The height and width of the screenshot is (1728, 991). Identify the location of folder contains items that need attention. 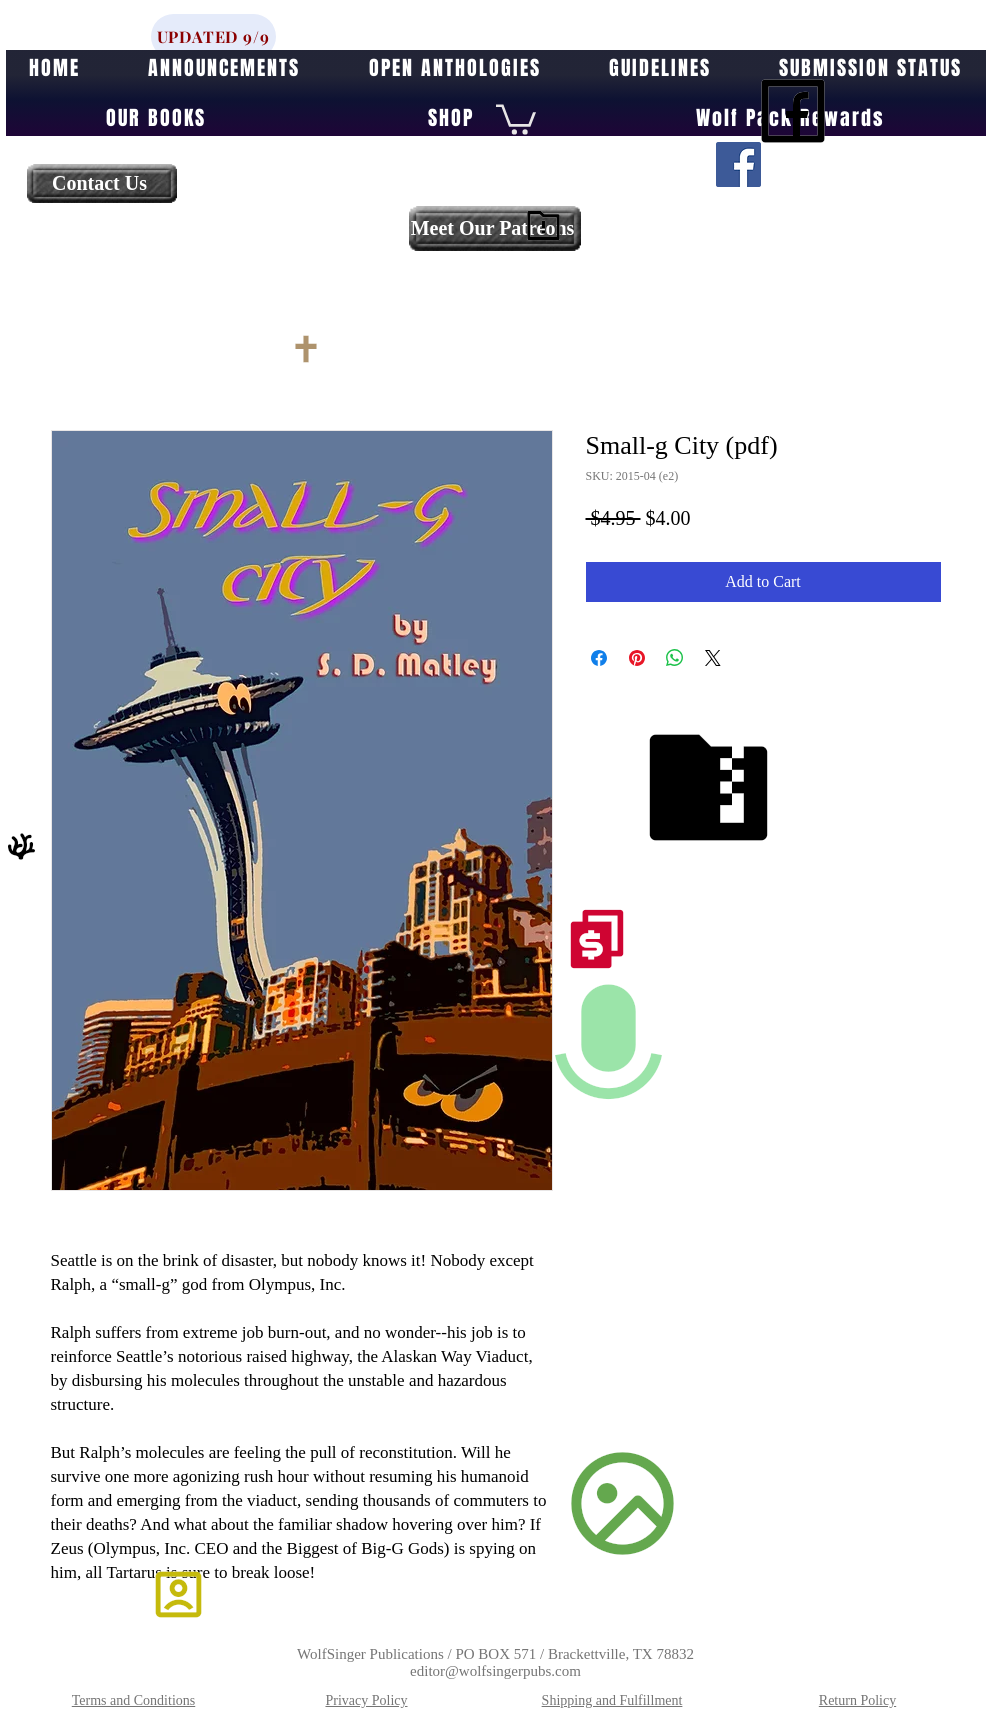
(543, 225).